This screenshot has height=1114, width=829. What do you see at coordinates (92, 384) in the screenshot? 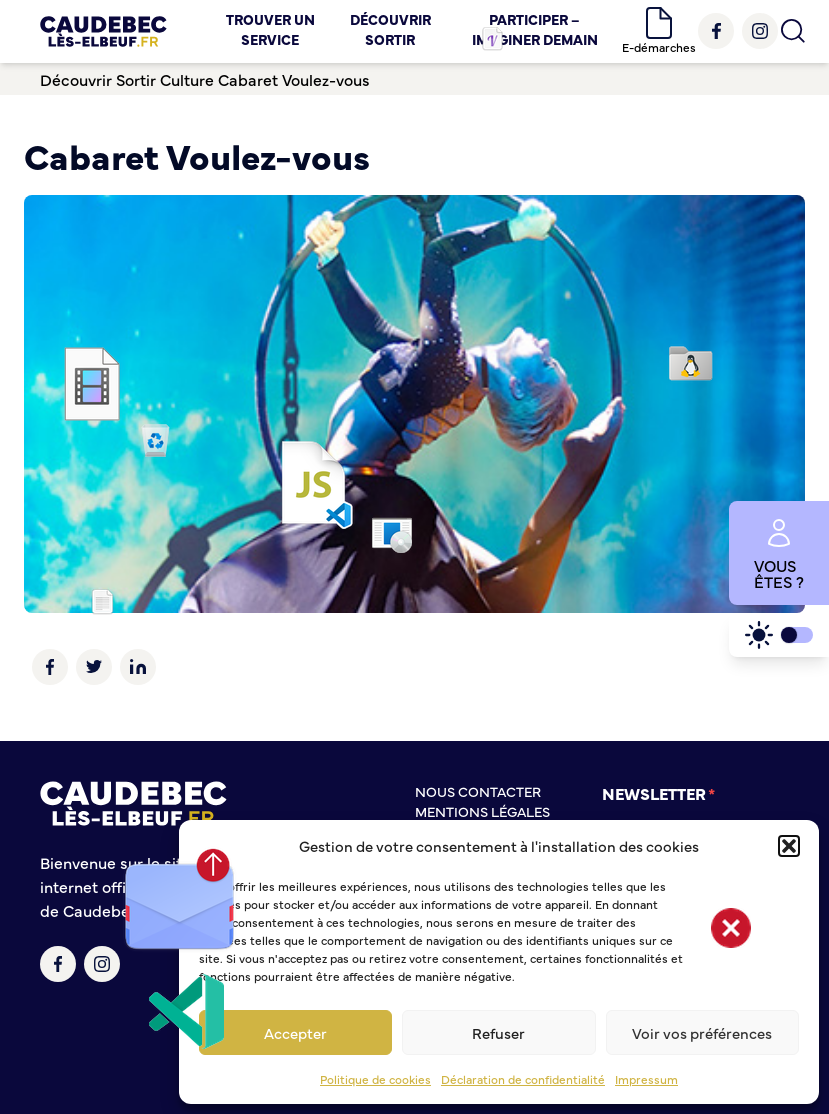
I see `open a video file` at bounding box center [92, 384].